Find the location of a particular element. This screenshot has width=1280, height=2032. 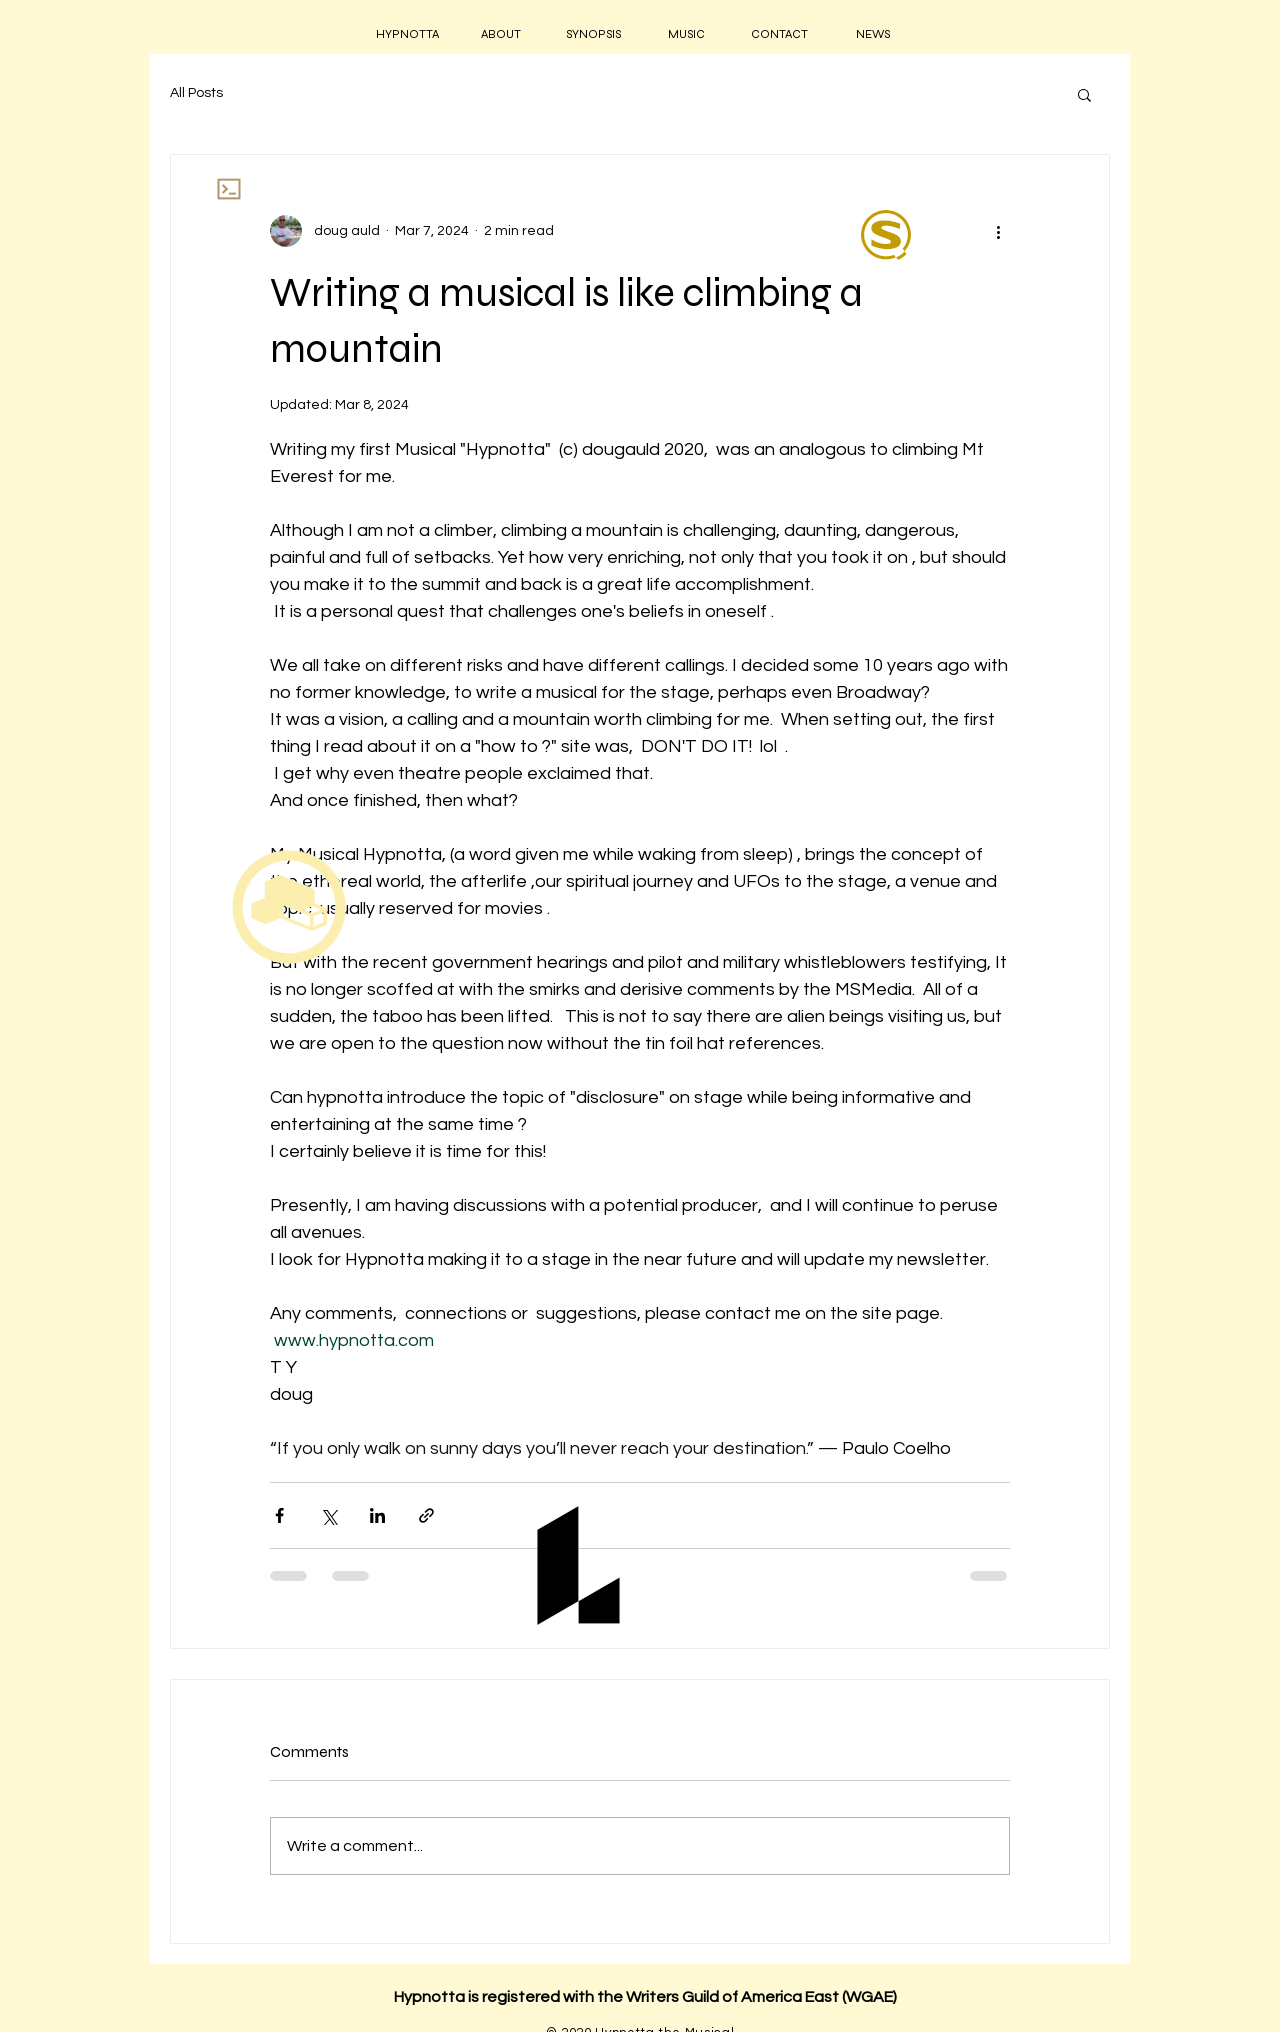

lucid software company logo is located at coordinates (578, 1565).